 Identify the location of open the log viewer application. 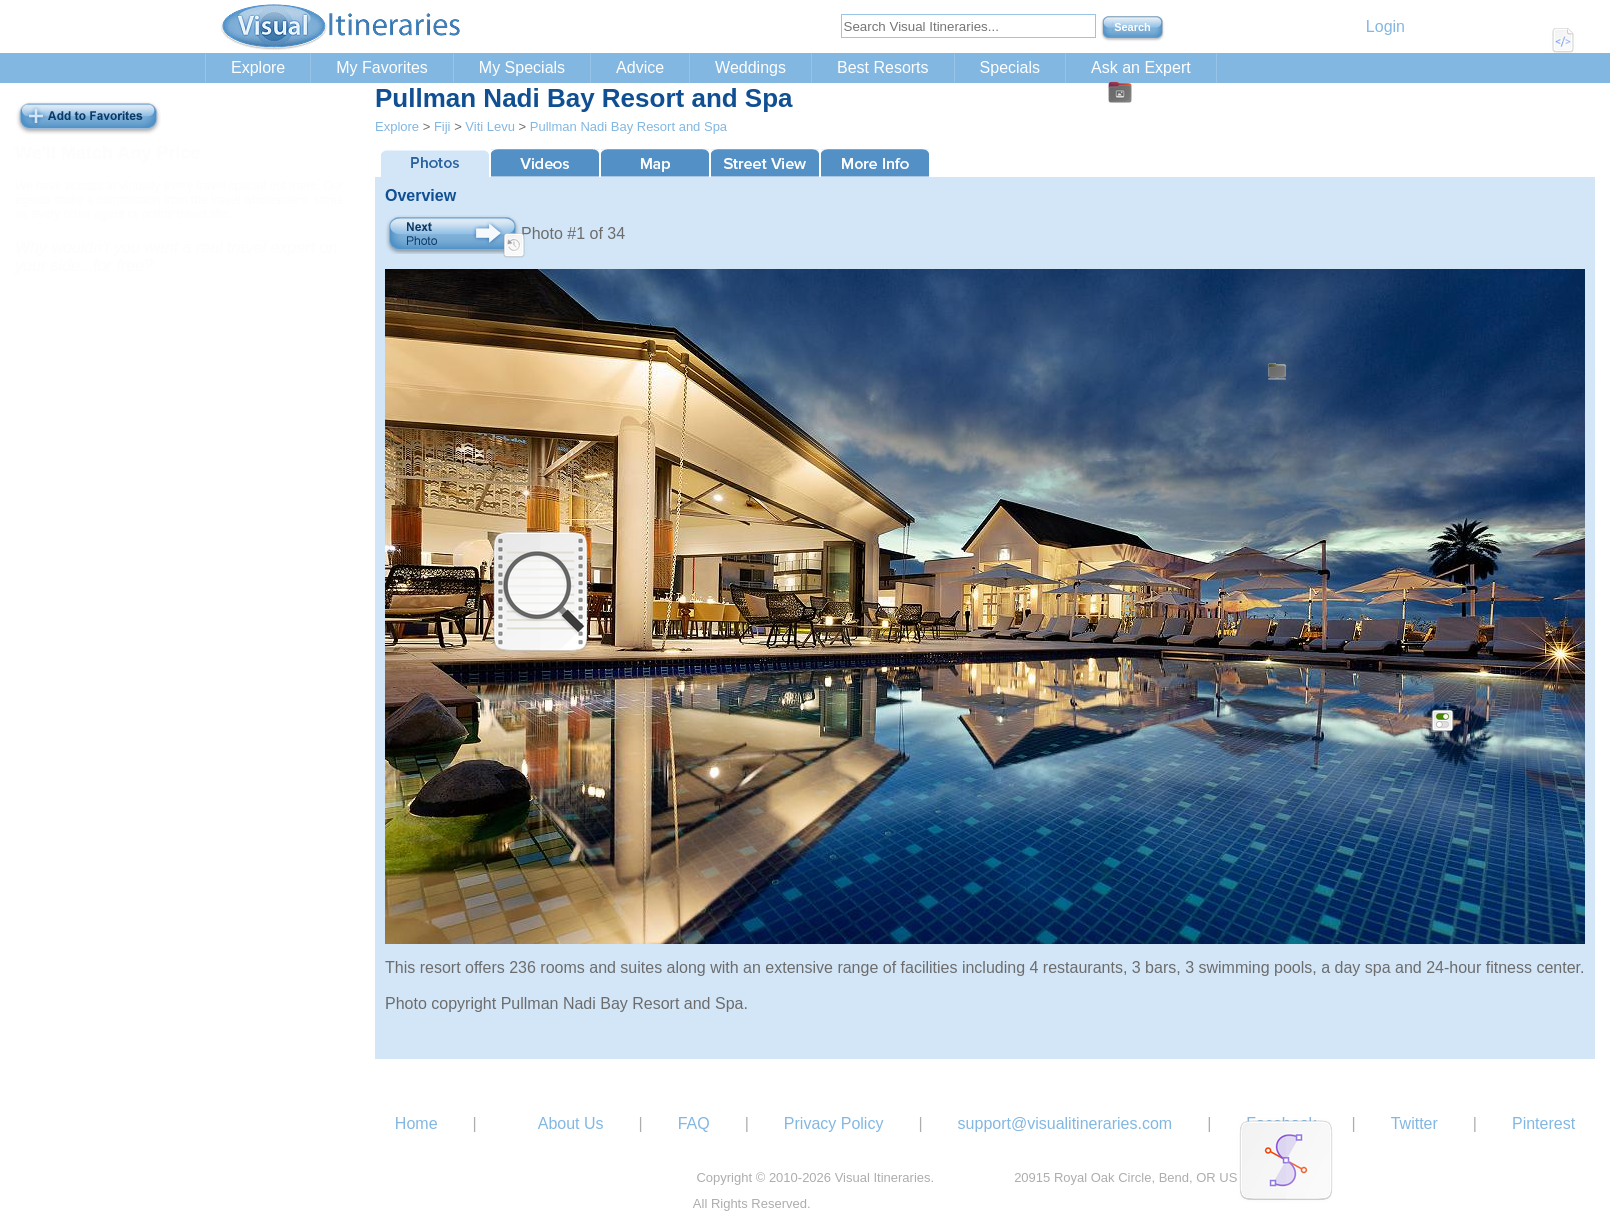
(540, 591).